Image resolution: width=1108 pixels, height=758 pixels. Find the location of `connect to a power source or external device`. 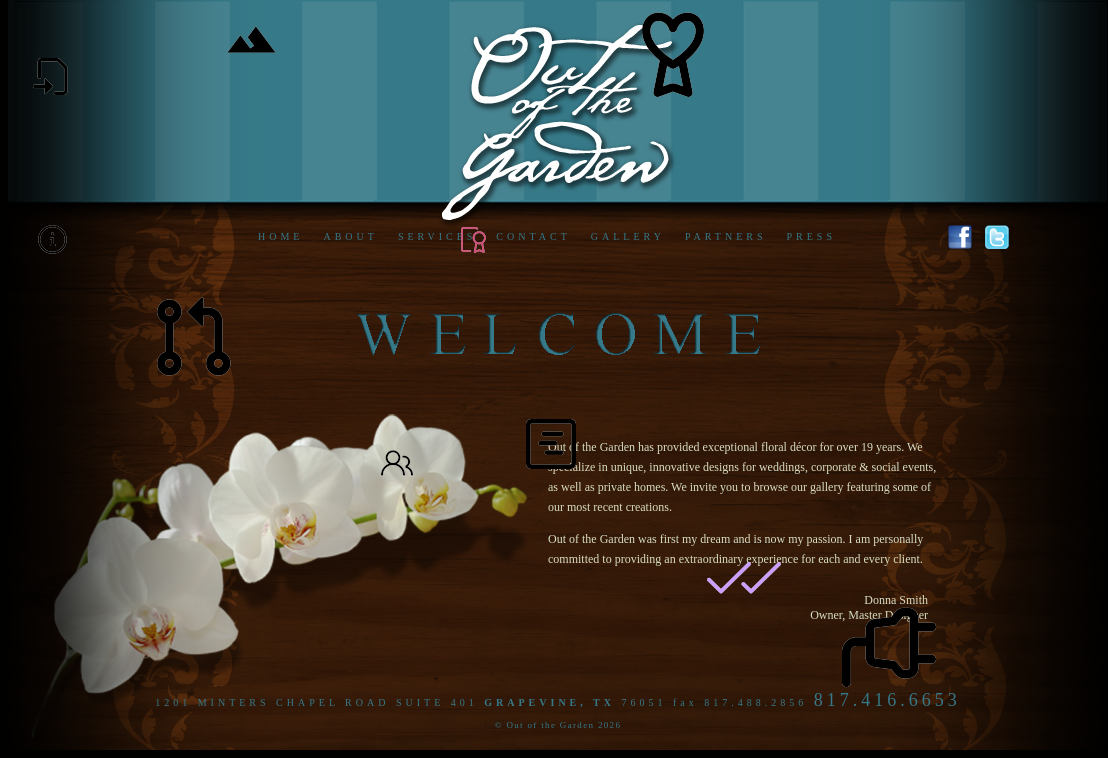

connect to a power source or external device is located at coordinates (889, 646).